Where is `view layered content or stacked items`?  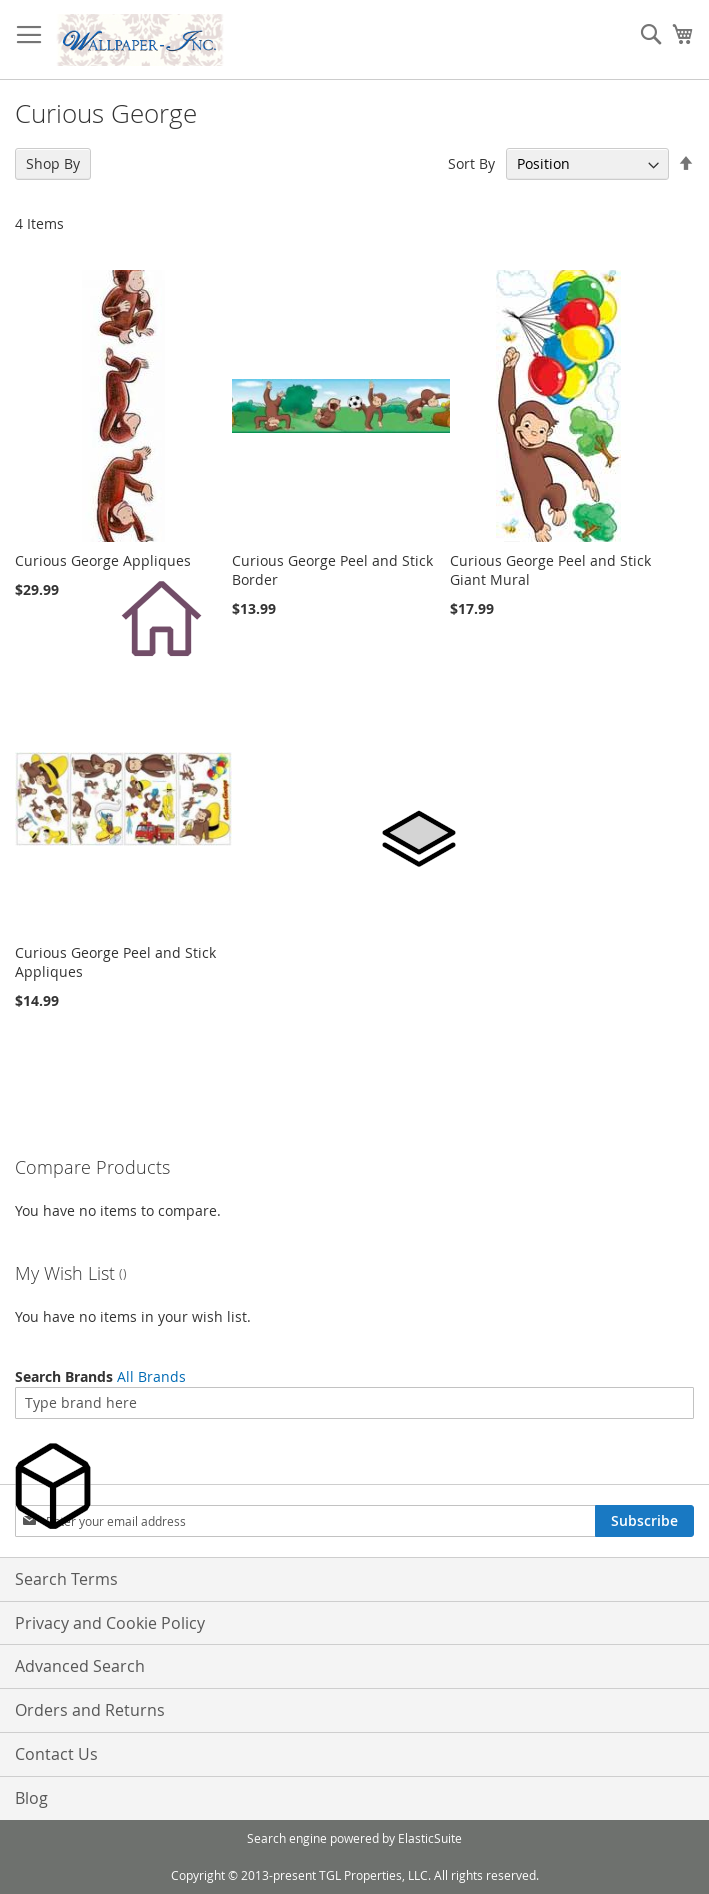
view layered content or stacked items is located at coordinates (419, 840).